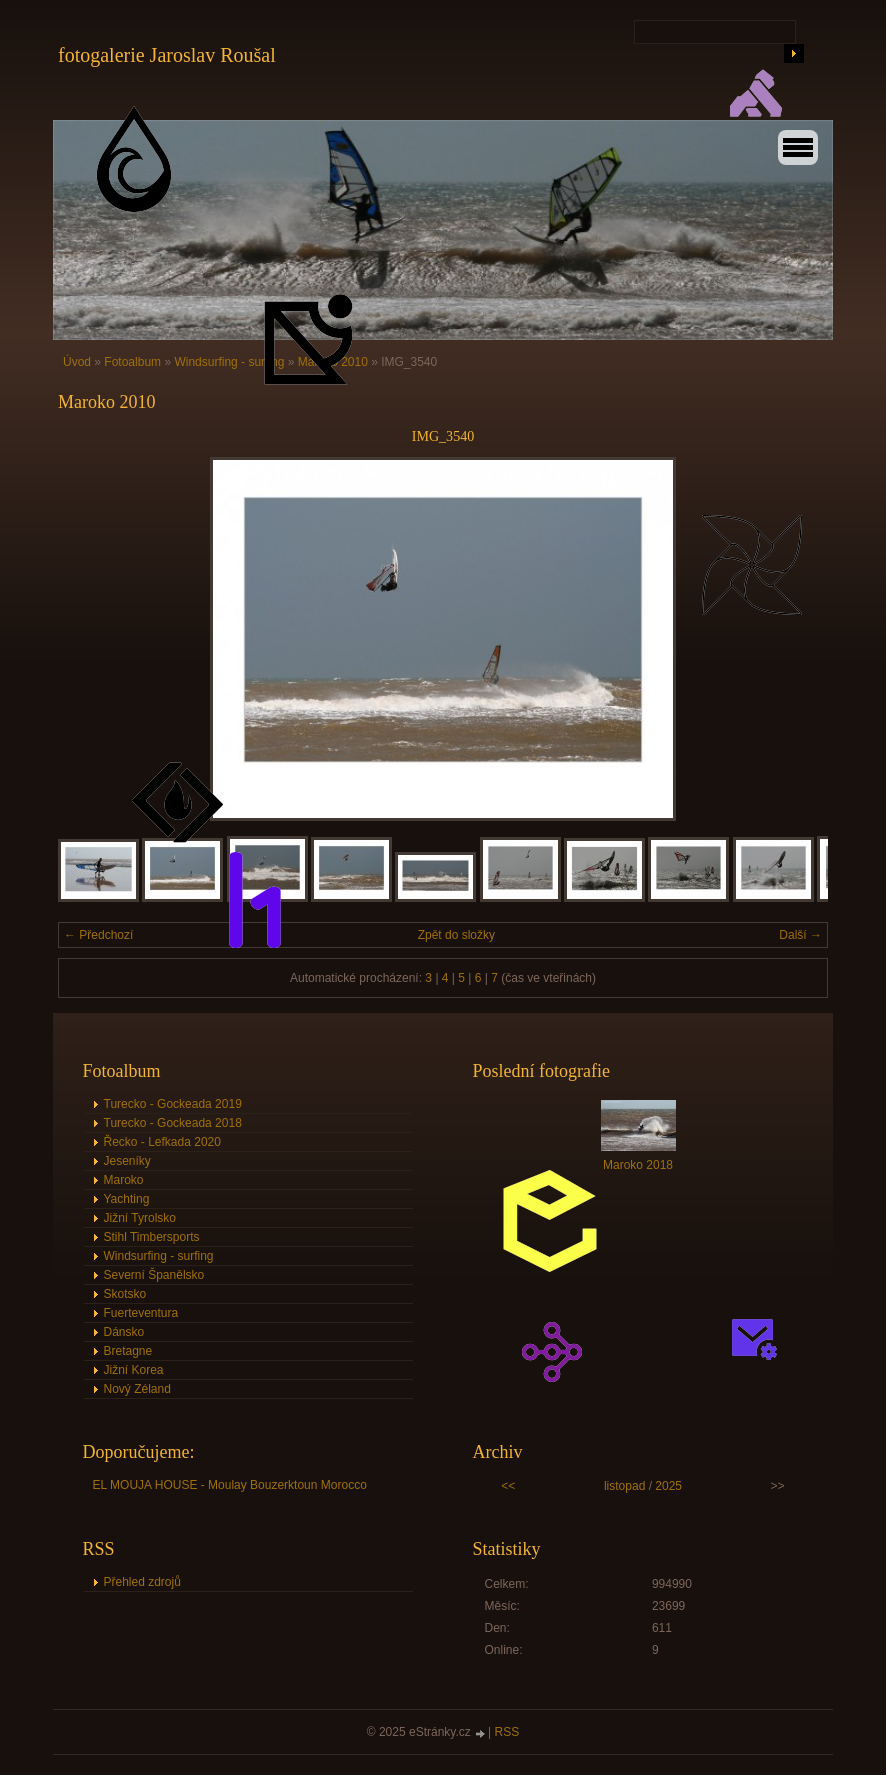 The height and width of the screenshot is (1775, 886). I want to click on visit sourceforge website, so click(177, 802).